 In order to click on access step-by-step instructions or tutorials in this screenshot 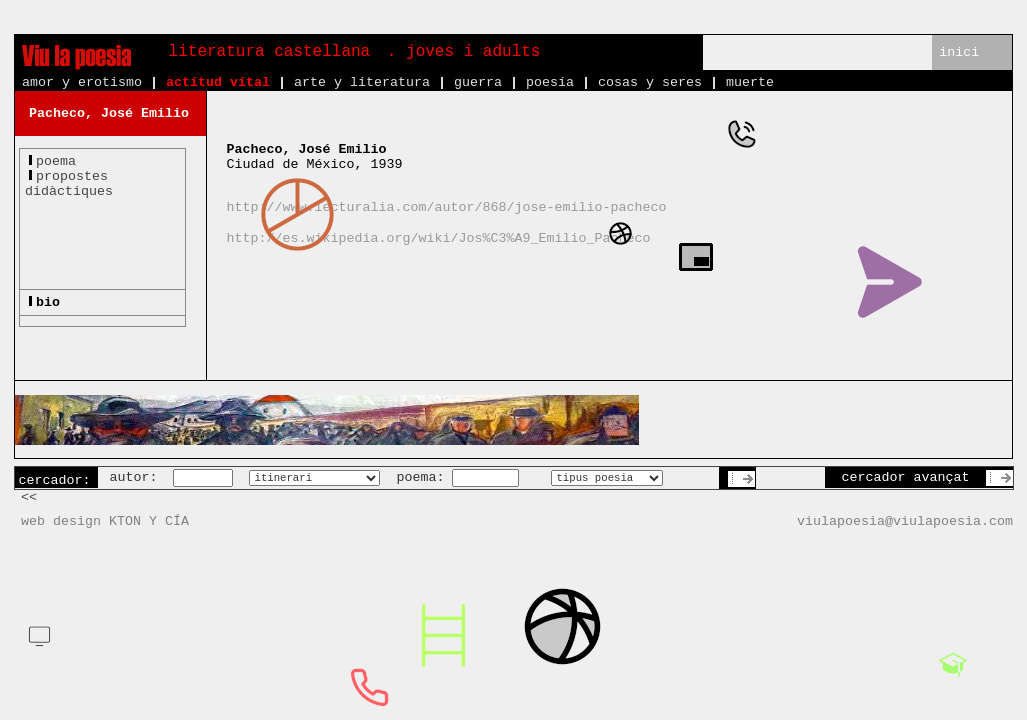, I will do `click(443, 635)`.